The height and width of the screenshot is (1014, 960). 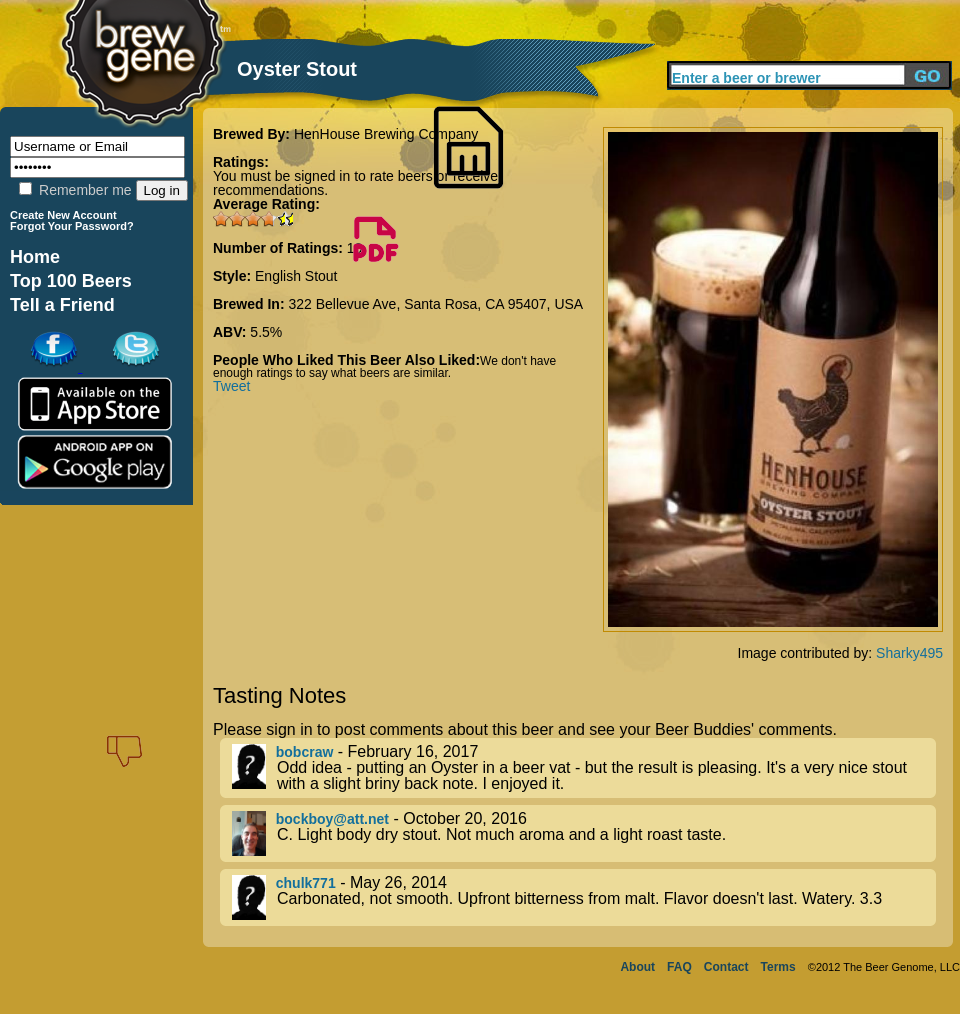 What do you see at coordinates (375, 241) in the screenshot?
I see `view or open a PDF document` at bounding box center [375, 241].